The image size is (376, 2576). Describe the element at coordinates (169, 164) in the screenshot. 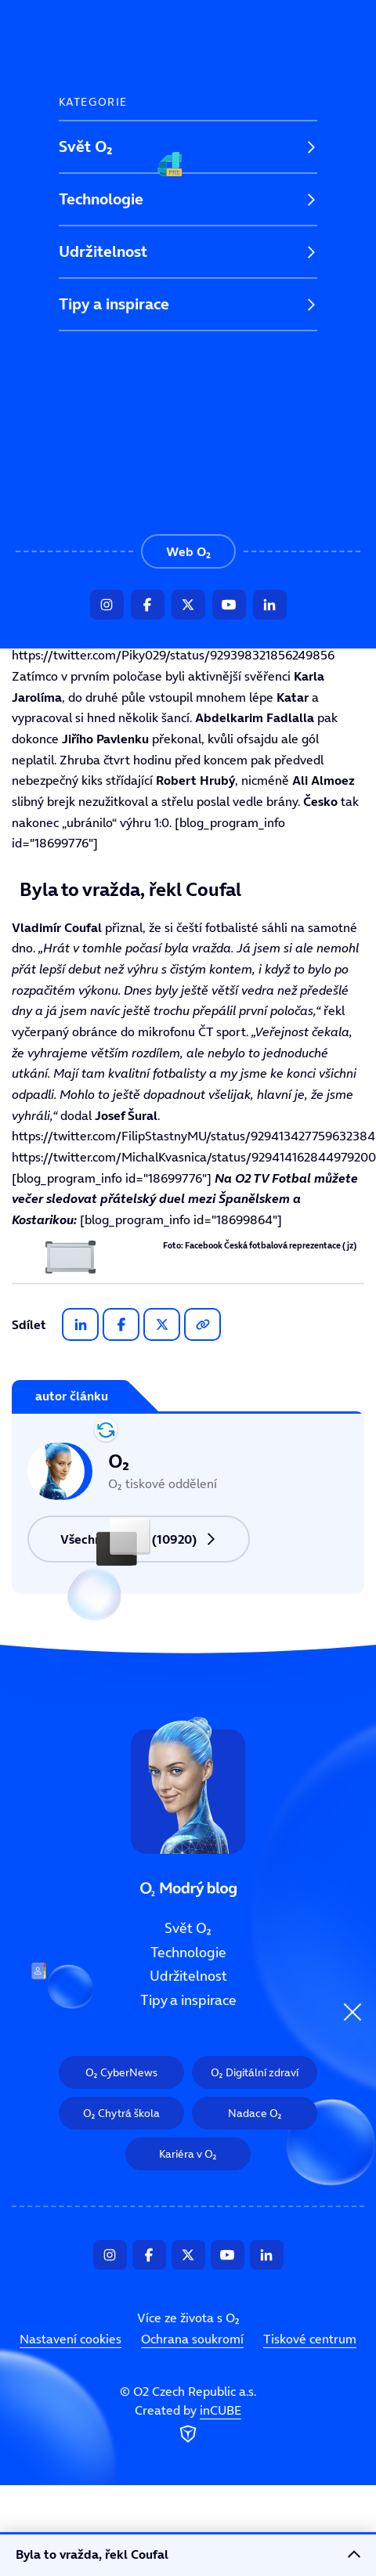

I see `open visual blend preview application` at that location.